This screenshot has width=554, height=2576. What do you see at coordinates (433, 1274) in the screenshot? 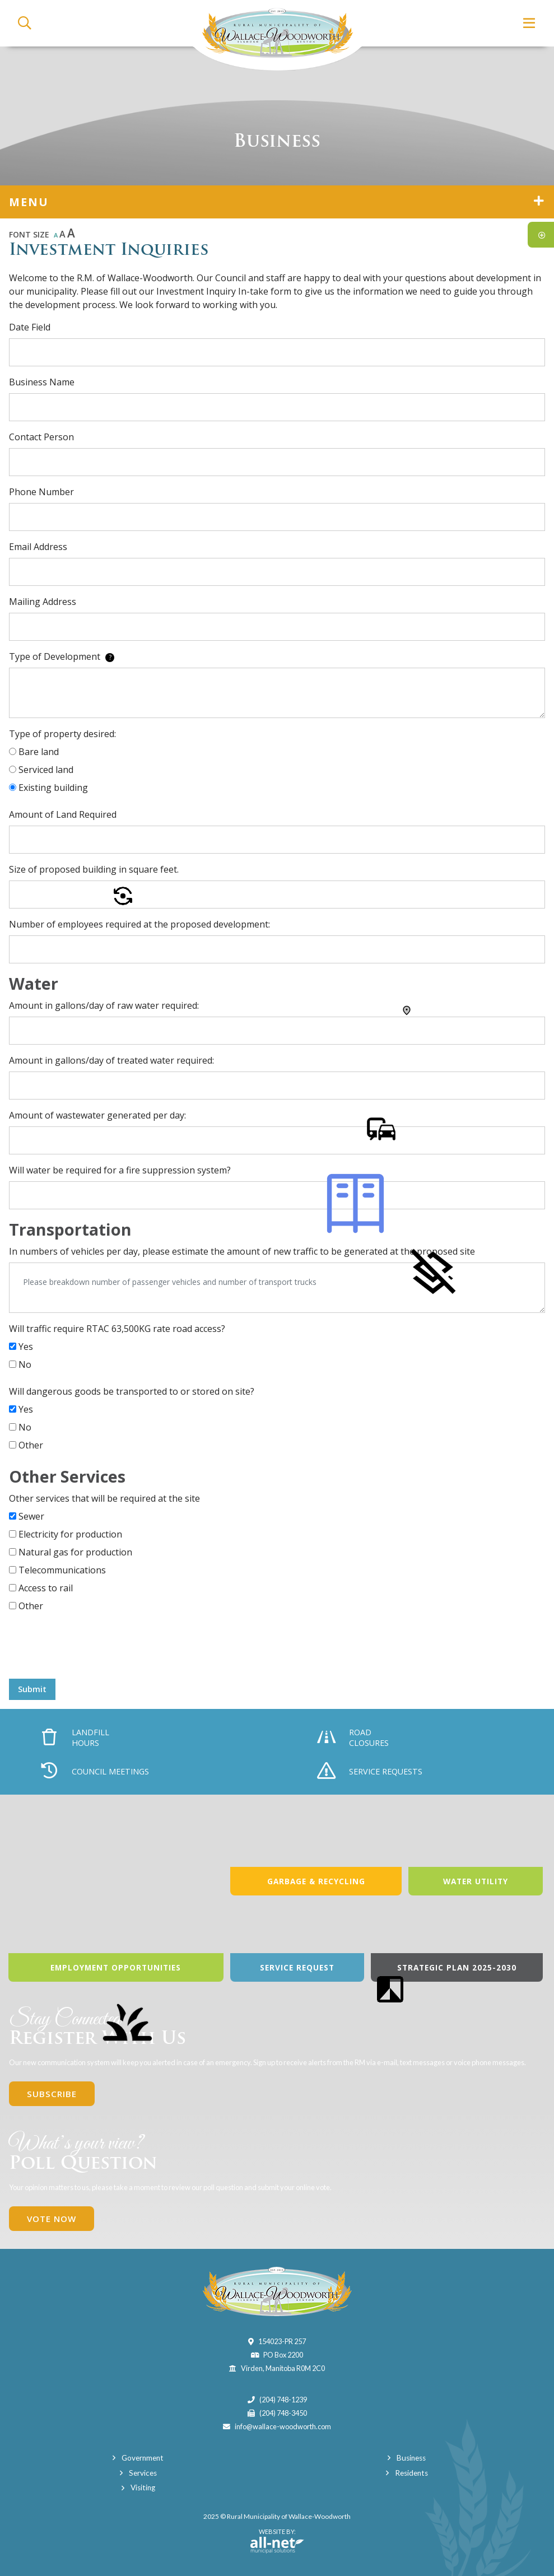
I see `clear all map layers` at bounding box center [433, 1274].